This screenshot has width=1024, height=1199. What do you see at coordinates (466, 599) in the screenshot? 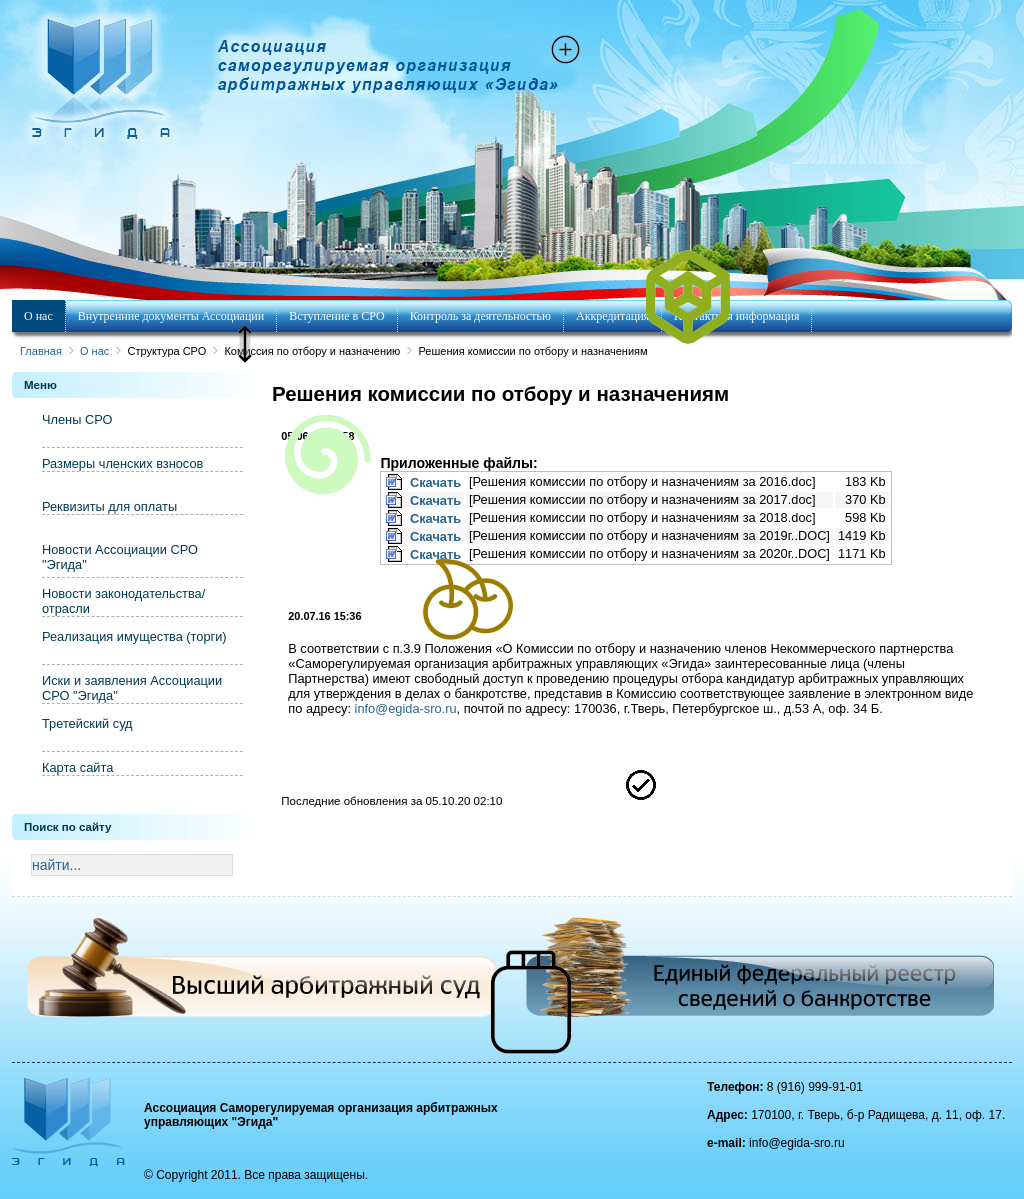
I see `indicates fruit or produce category` at bounding box center [466, 599].